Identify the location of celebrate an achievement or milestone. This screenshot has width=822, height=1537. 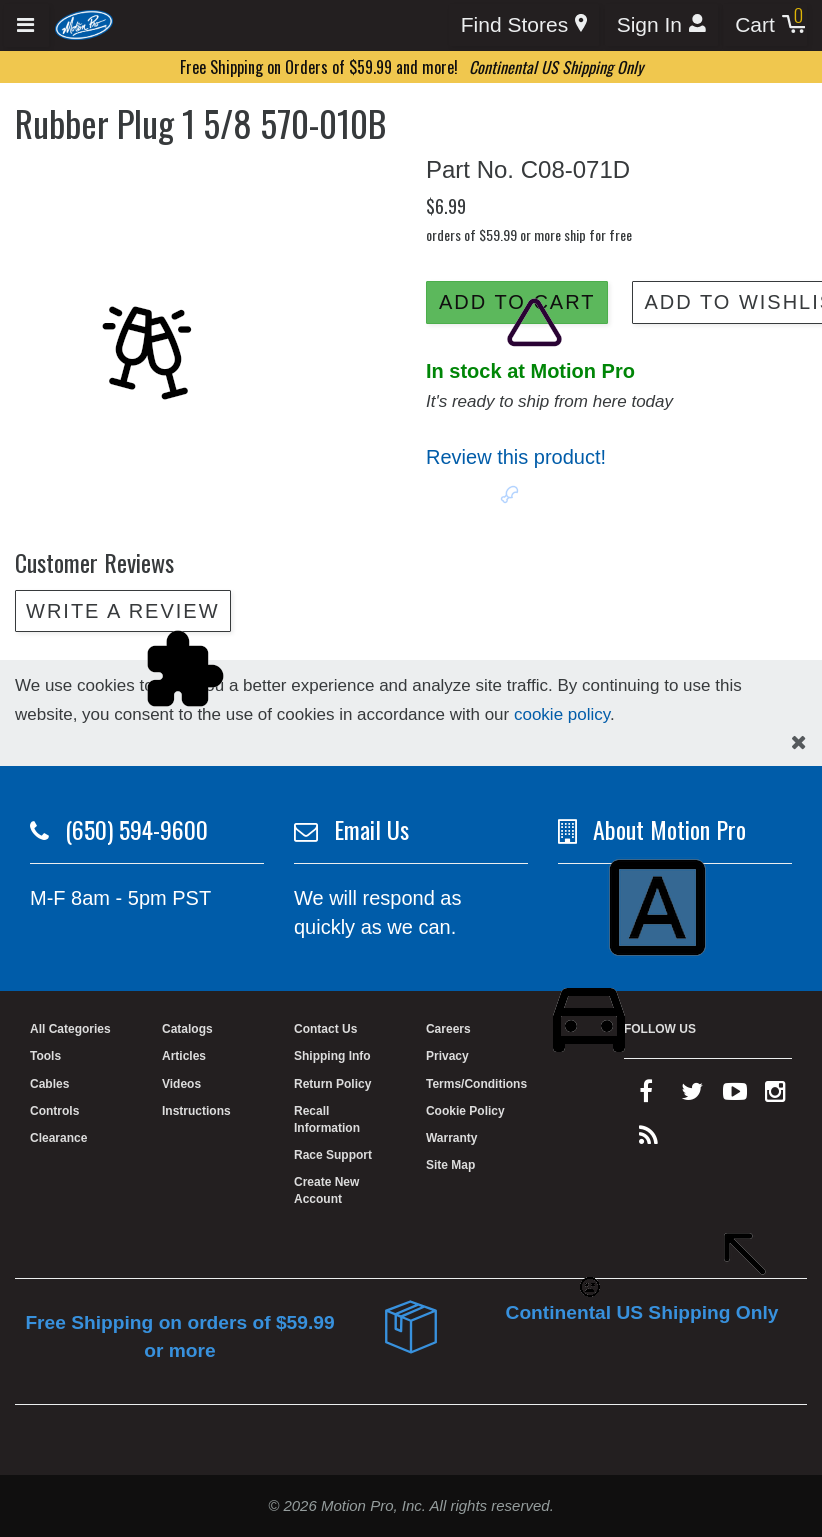
(148, 352).